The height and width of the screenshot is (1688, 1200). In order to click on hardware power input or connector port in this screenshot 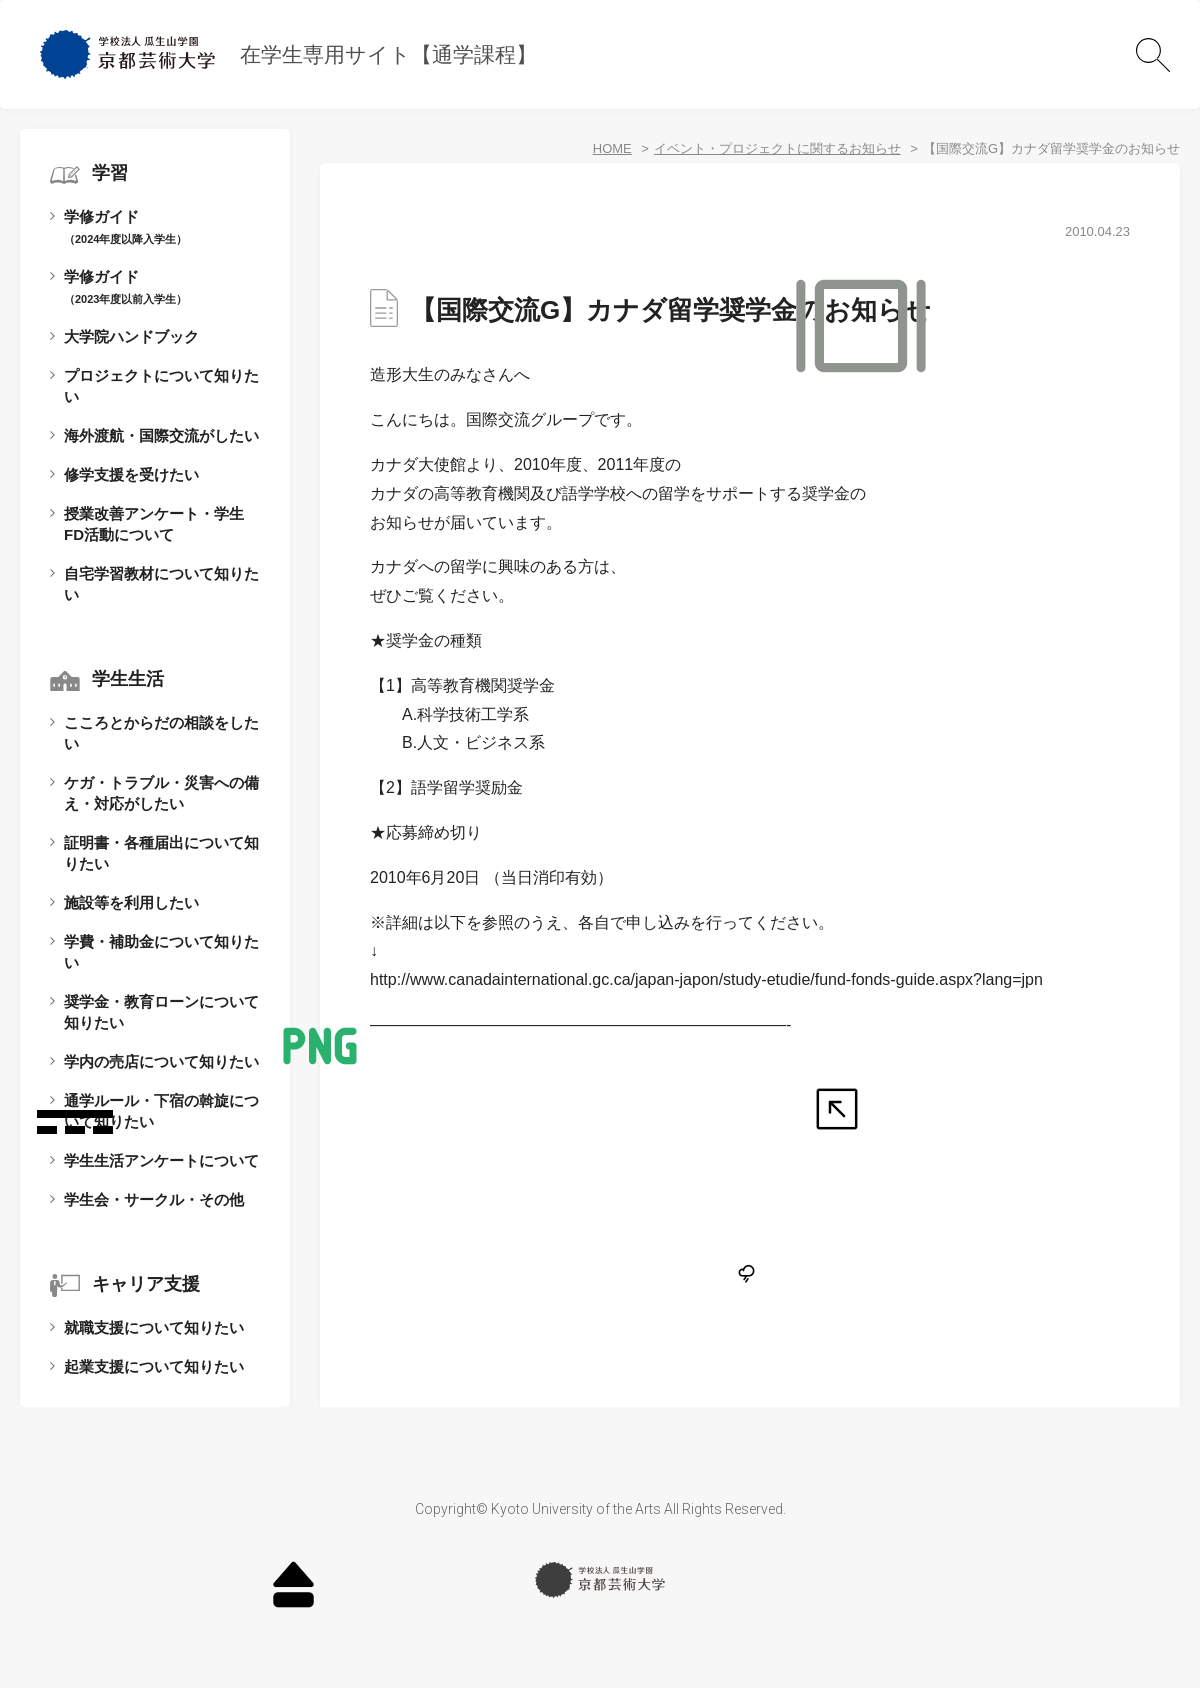, I will do `click(77, 1122)`.